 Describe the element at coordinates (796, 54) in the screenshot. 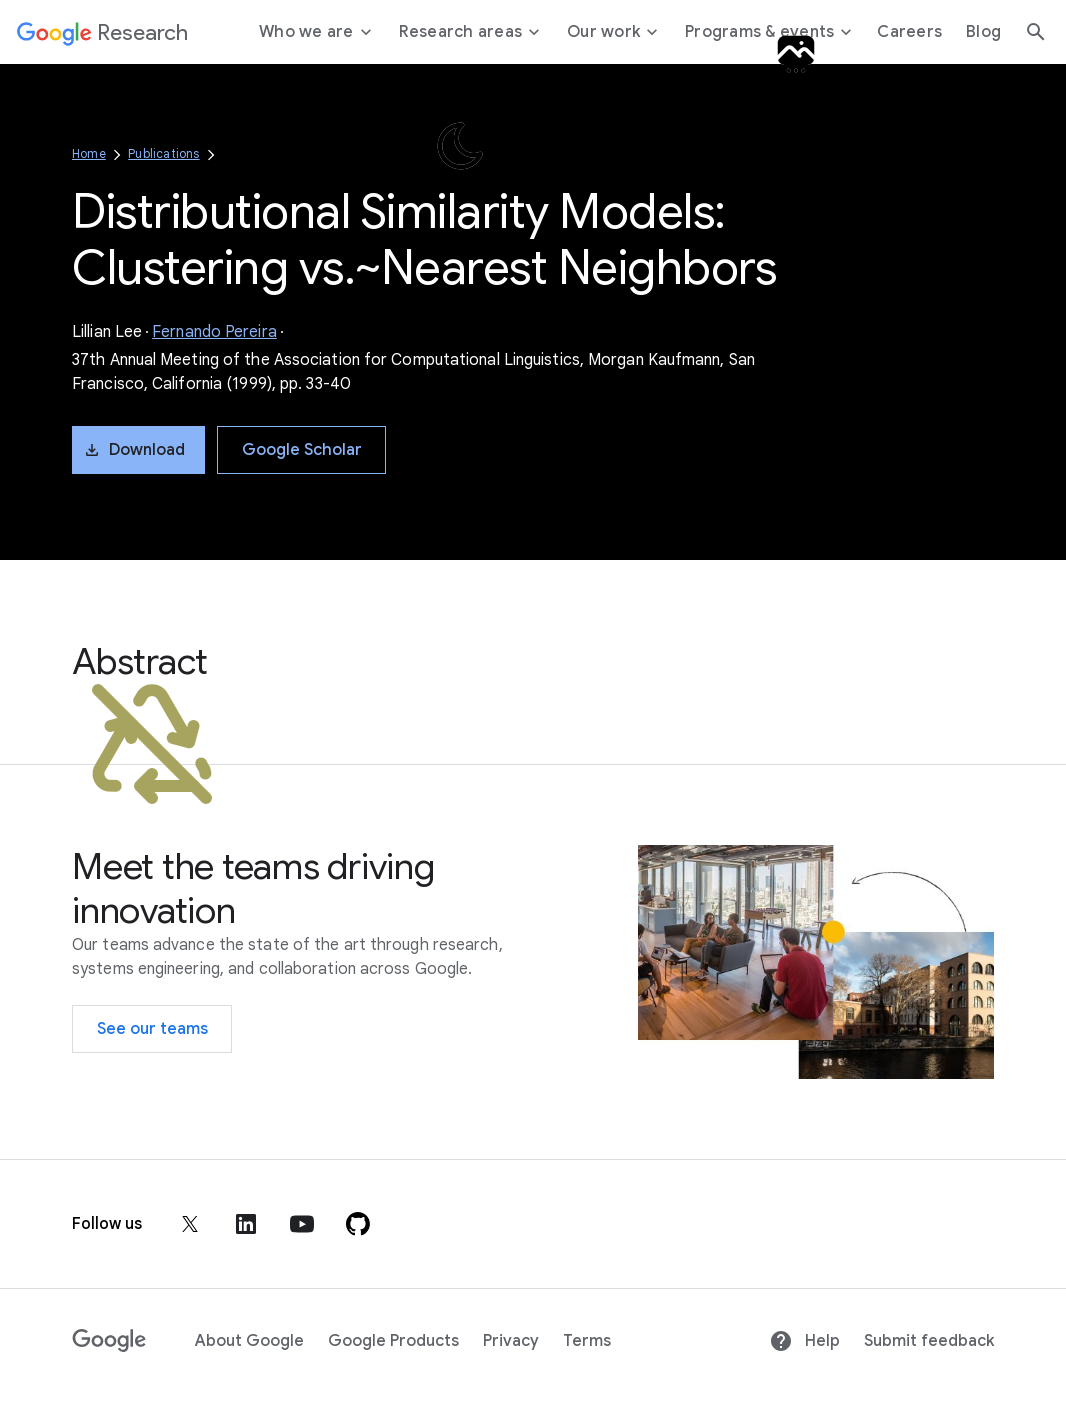

I see `view instant photos or polaroid-style images` at that location.